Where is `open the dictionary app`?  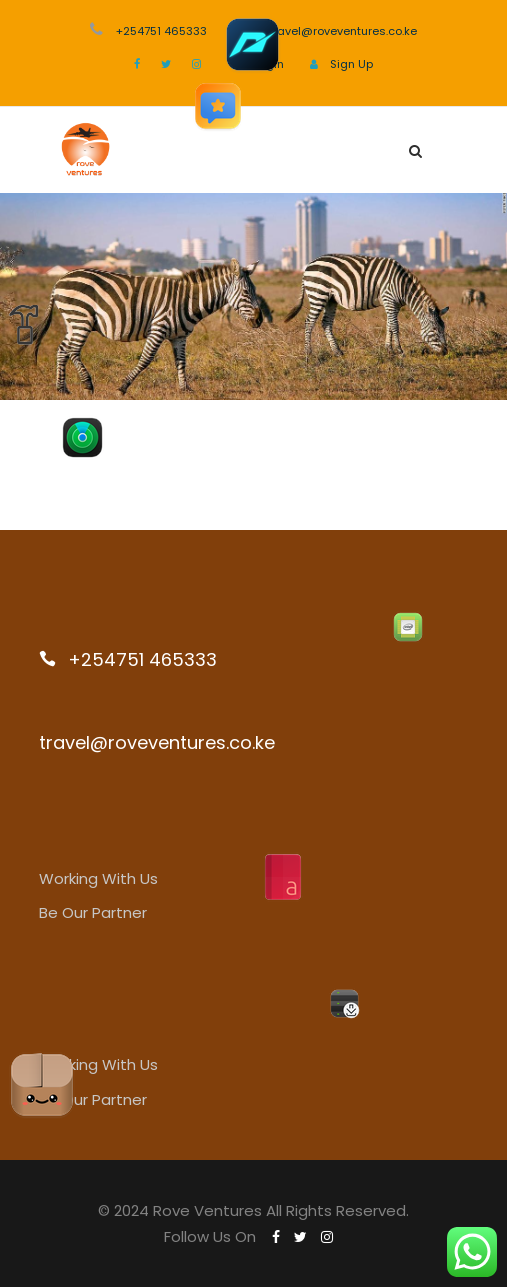 open the dictionary app is located at coordinates (283, 877).